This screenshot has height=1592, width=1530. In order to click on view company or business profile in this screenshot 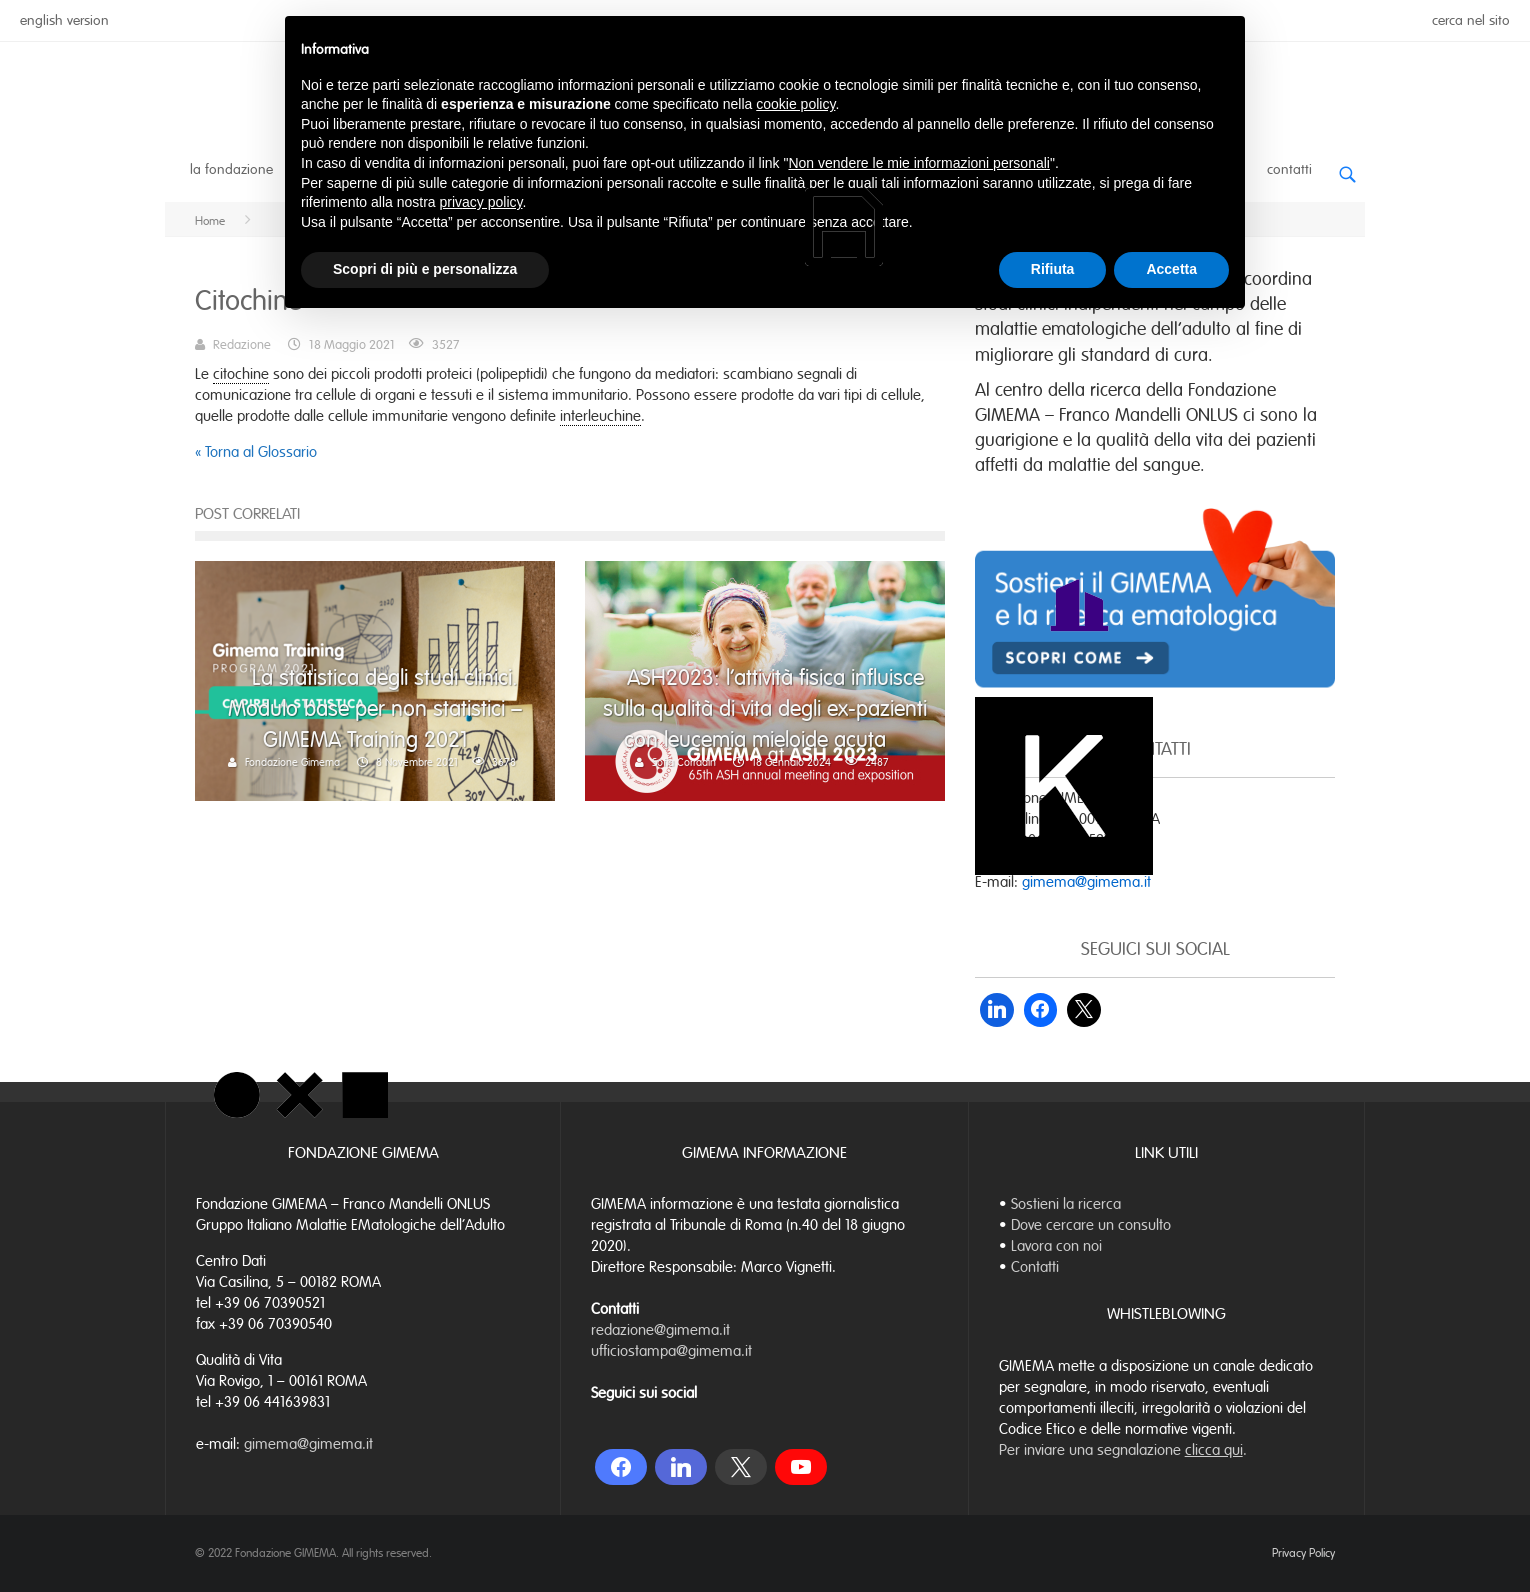, I will do `click(1079, 607)`.